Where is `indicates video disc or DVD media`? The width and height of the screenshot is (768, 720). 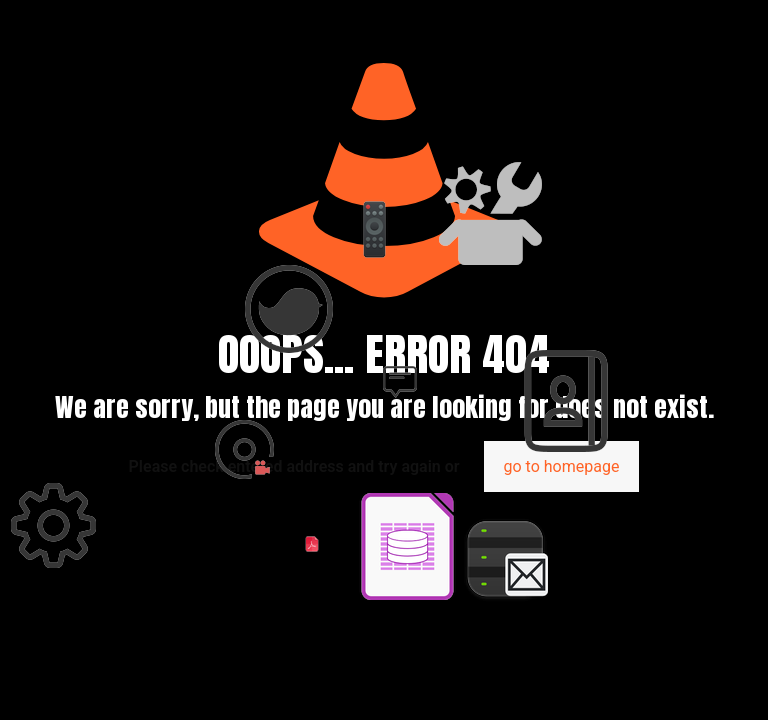 indicates video disc or DVD media is located at coordinates (244, 449).